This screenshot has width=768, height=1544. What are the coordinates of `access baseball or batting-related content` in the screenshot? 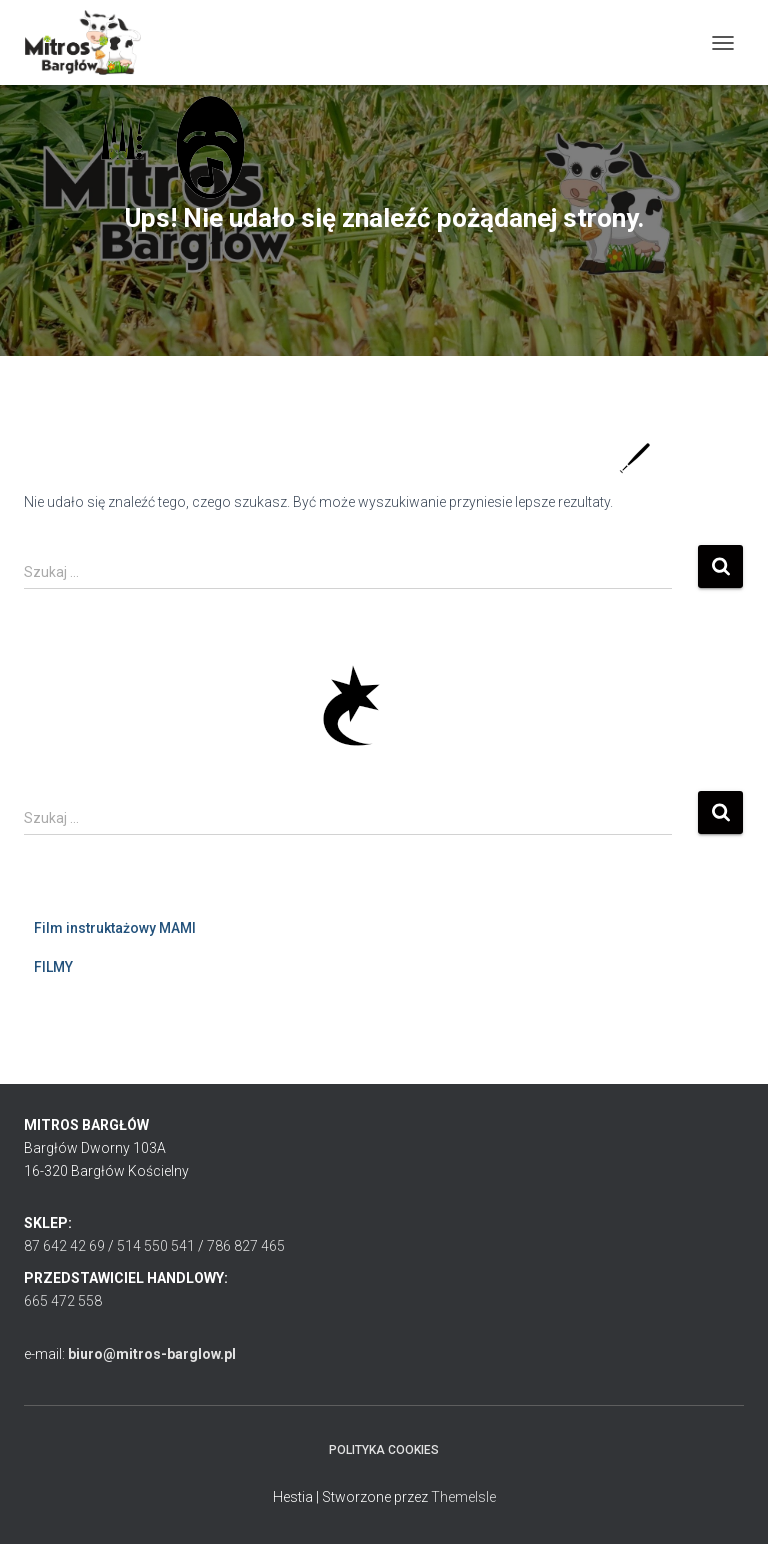 It's located at (634, 458).